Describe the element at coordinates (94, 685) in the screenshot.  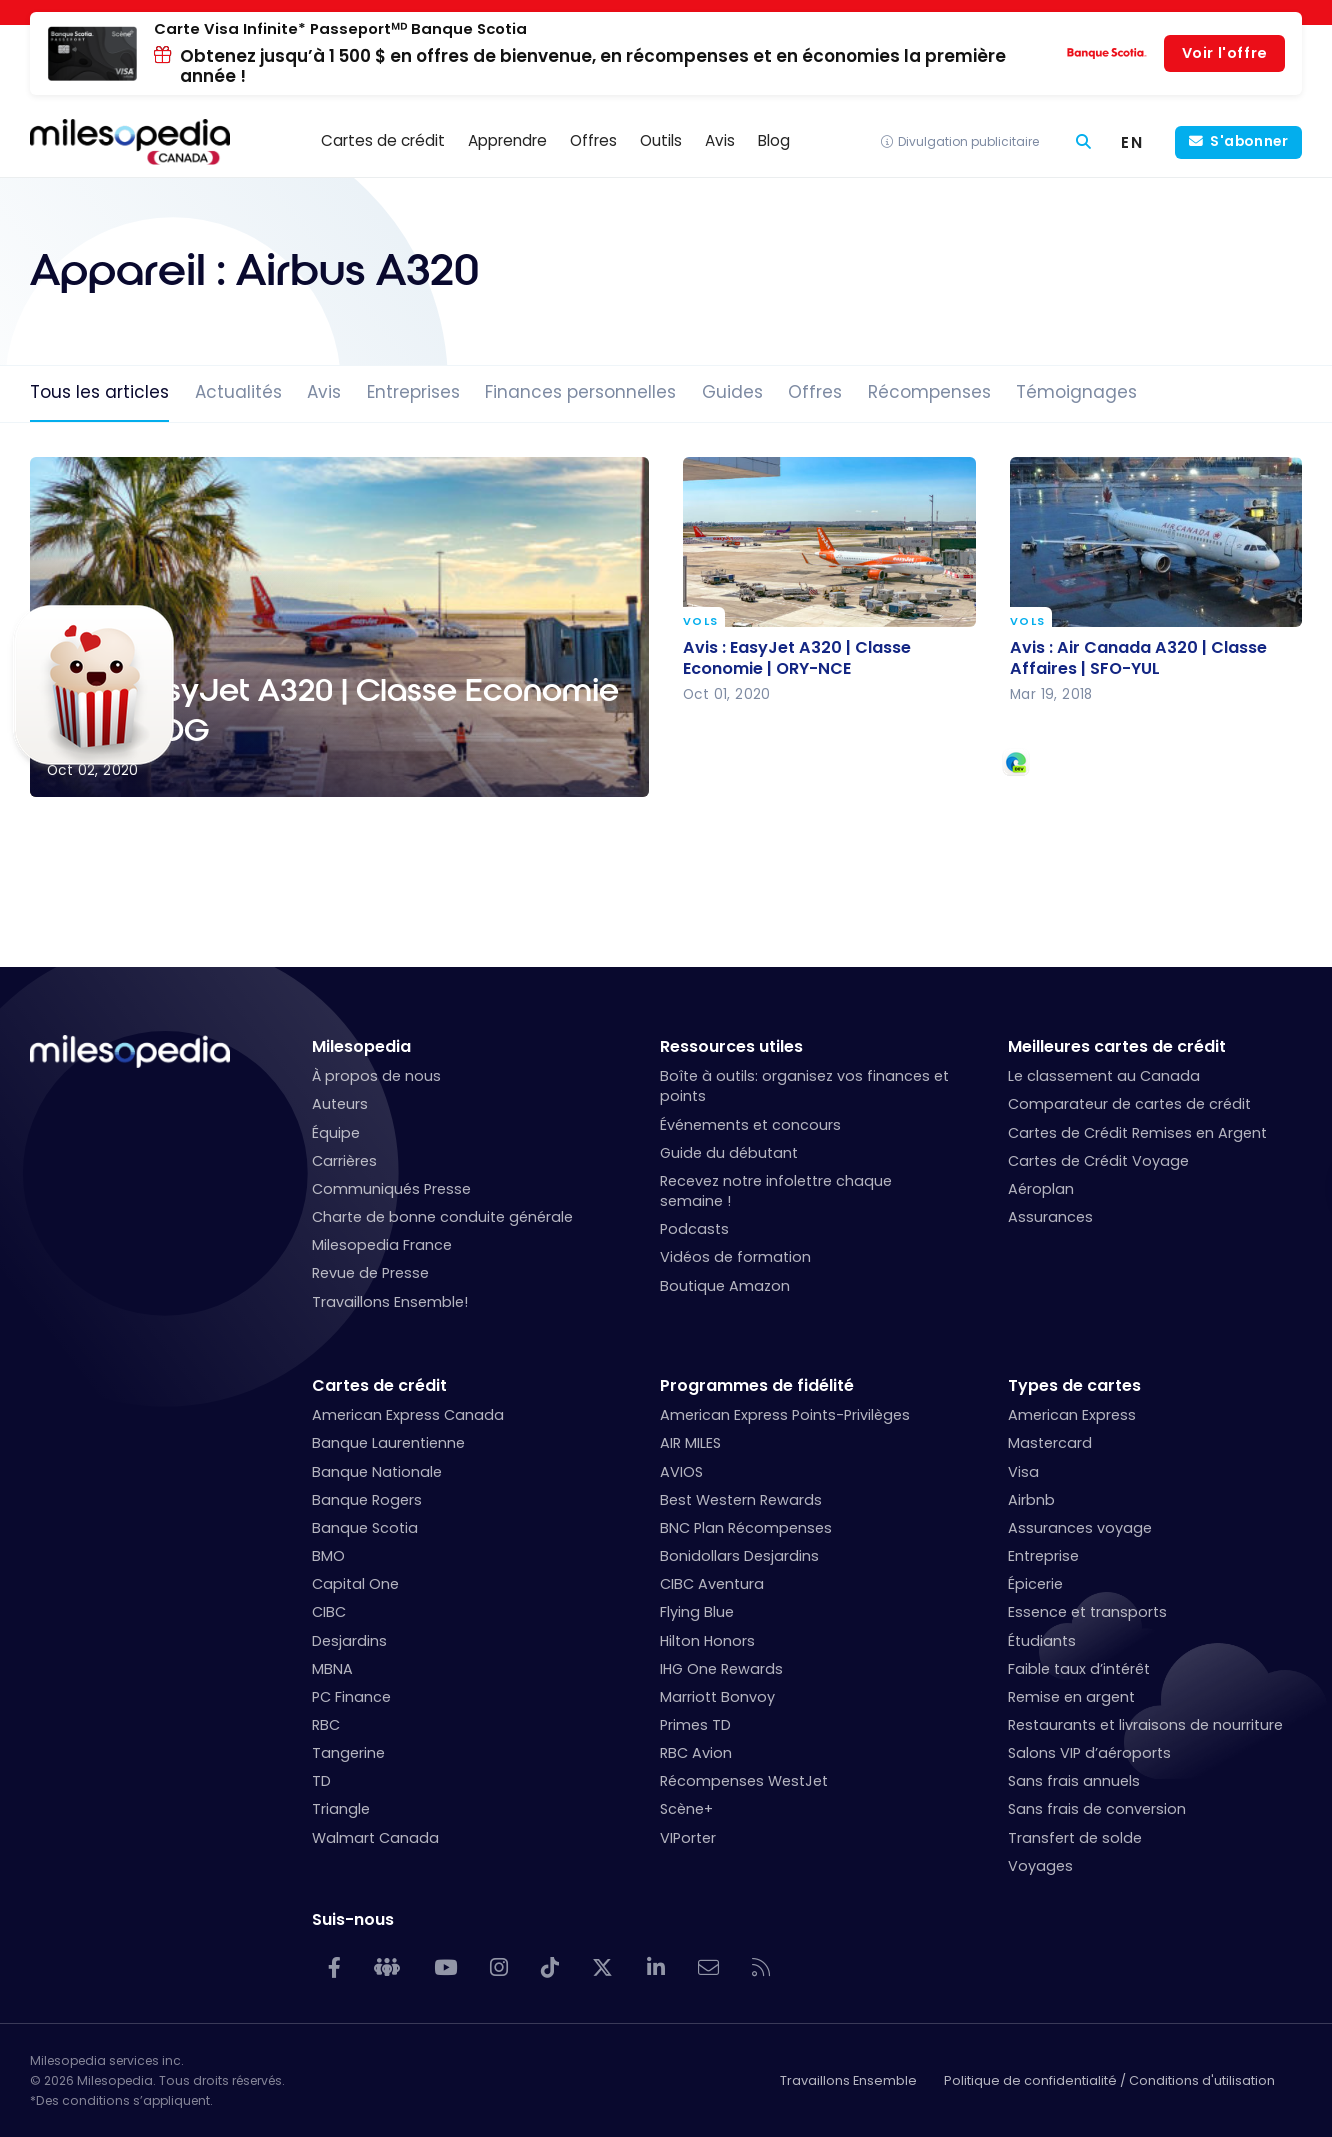
I see `open popcorn time streaming app` at that location.